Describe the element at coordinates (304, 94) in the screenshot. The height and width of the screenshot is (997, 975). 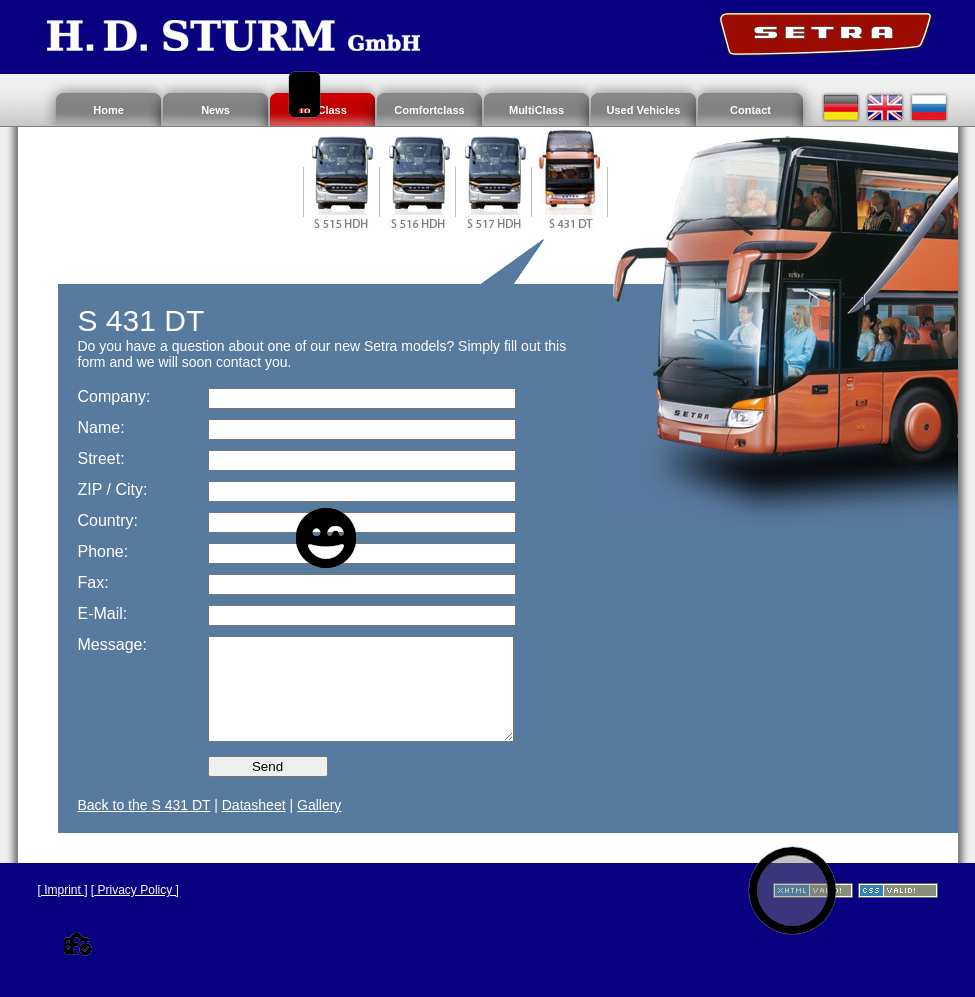
I see `indicates mobile device or smartphone` at that location.